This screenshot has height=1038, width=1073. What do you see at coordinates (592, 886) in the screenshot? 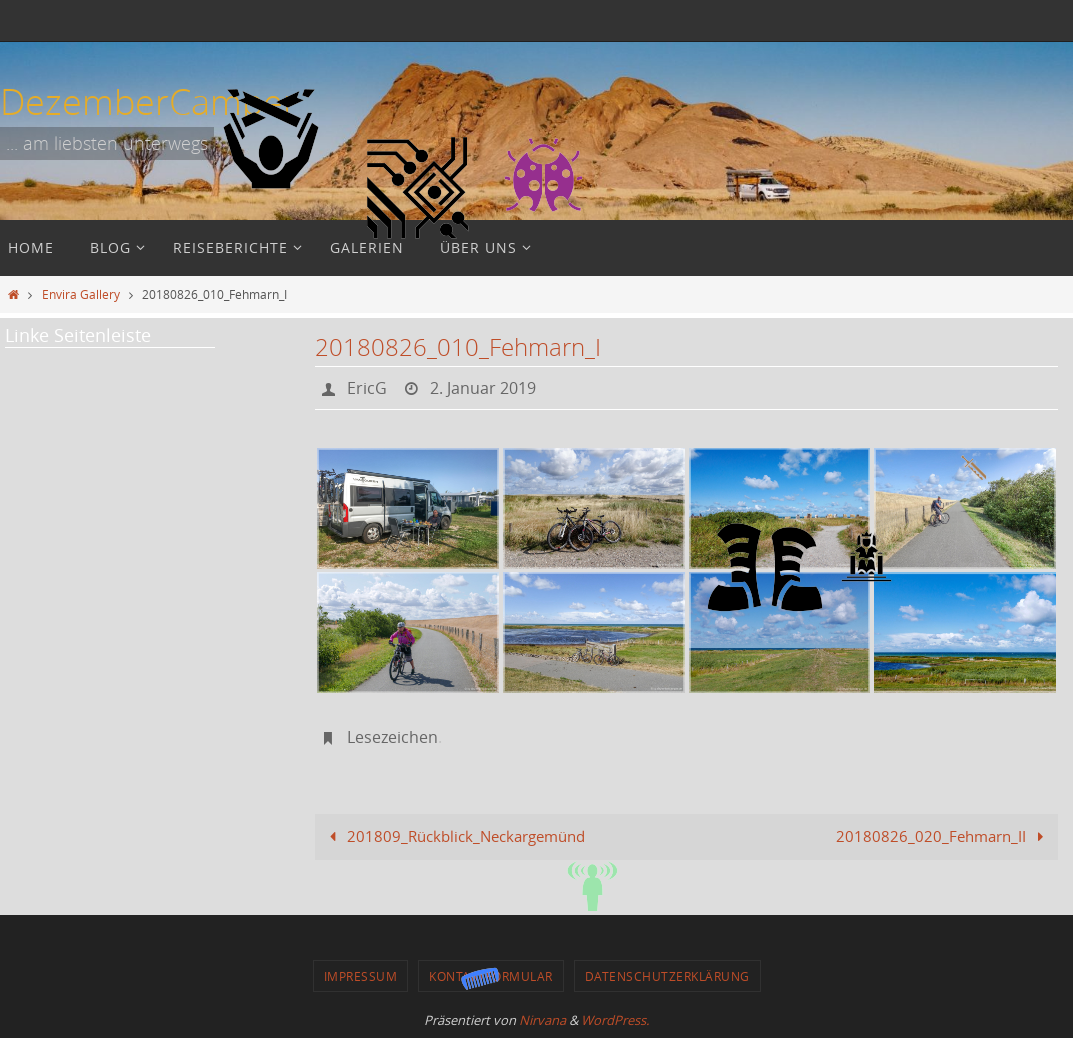
I see `indicates active awareness or alert mode` at bounding box center [592, 886].